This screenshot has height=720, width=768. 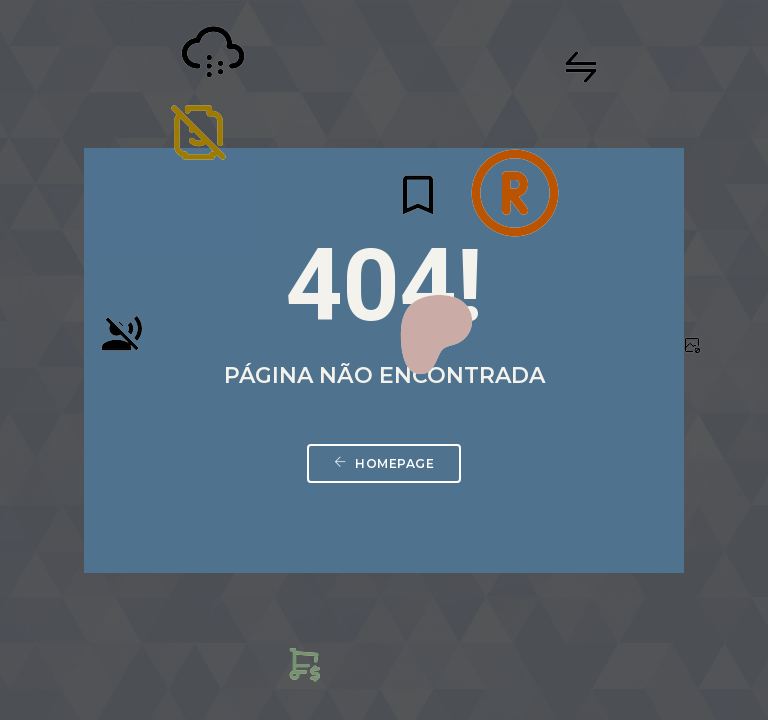 What do you see at coordinates (198, 132) in the screenshot?
I see `disable or disconnect building blocks integration` at bounding box center [198, 132].